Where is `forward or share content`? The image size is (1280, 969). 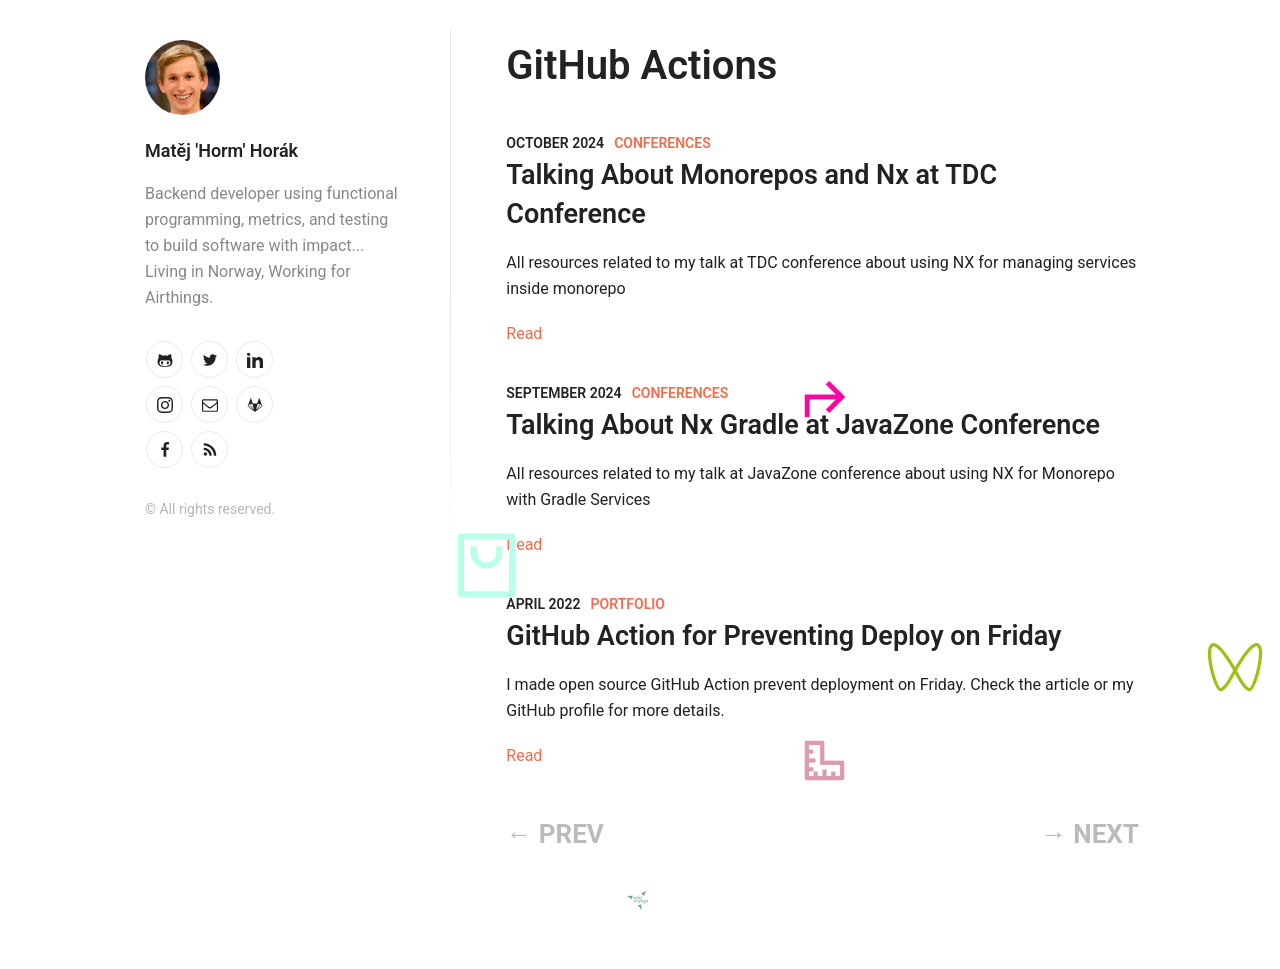
forward or share content is located at coordinates (822, 399).